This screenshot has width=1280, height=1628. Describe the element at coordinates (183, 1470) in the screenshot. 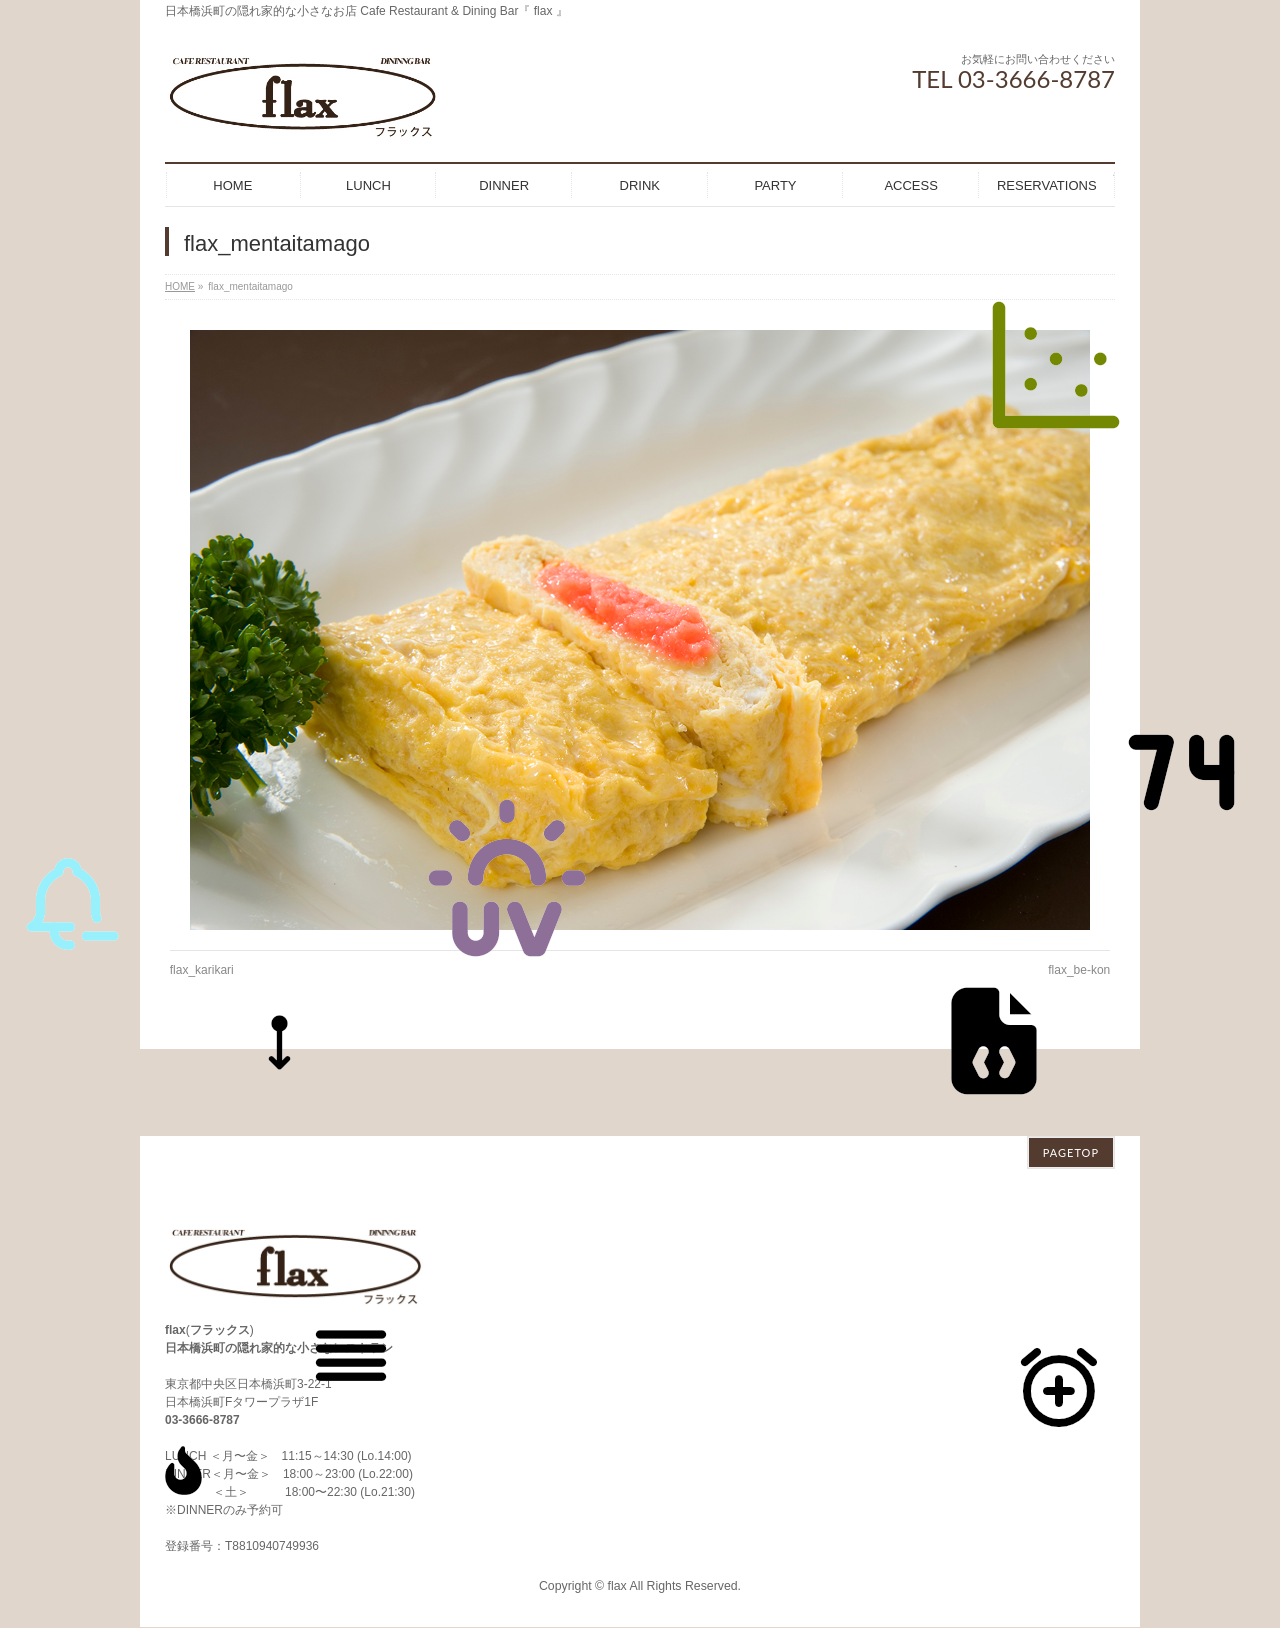

I see `indicates trending or hot content` at that location.